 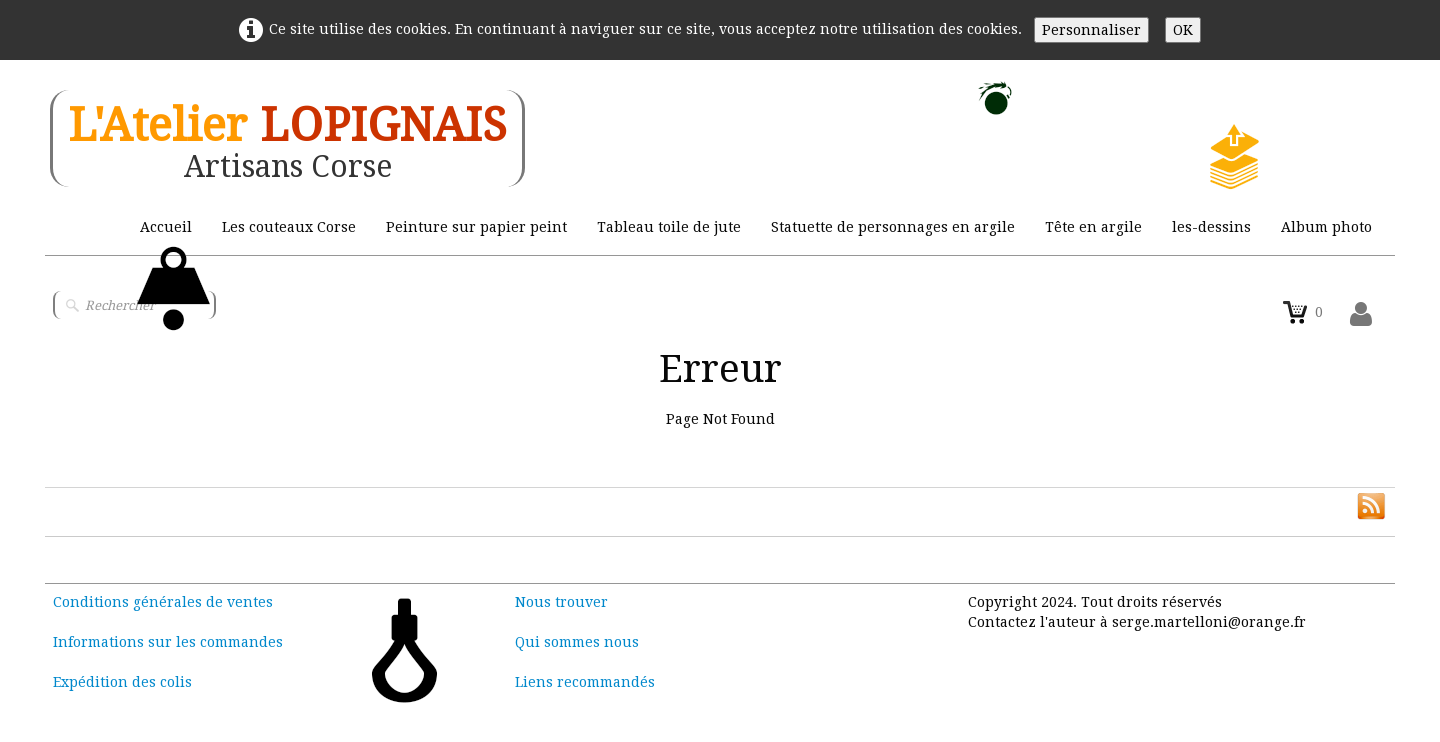 What do you see at coordinates (173, 288) in the screenshot?
I see `indicates a crushing or weight-based attack in a game` at bounding box center [173, 288].